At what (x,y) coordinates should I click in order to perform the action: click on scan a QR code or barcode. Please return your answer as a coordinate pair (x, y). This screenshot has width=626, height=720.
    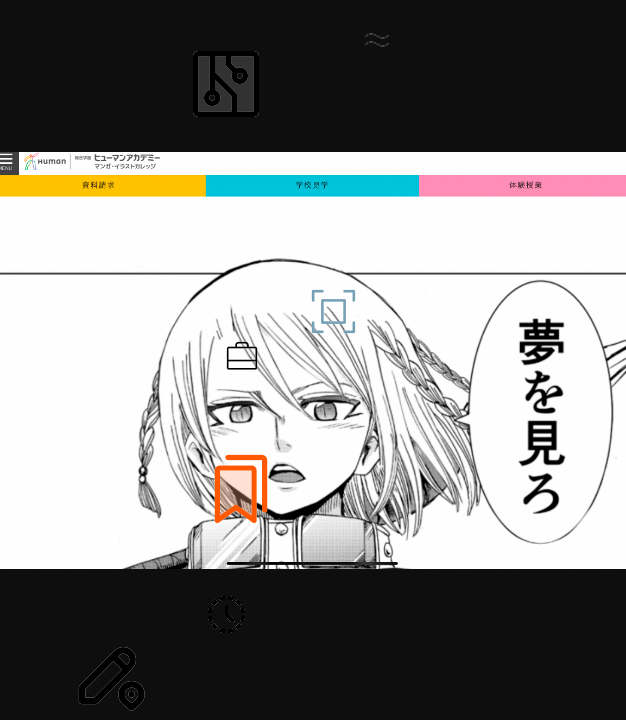
    Looking at the image, I should click on (333, 311).